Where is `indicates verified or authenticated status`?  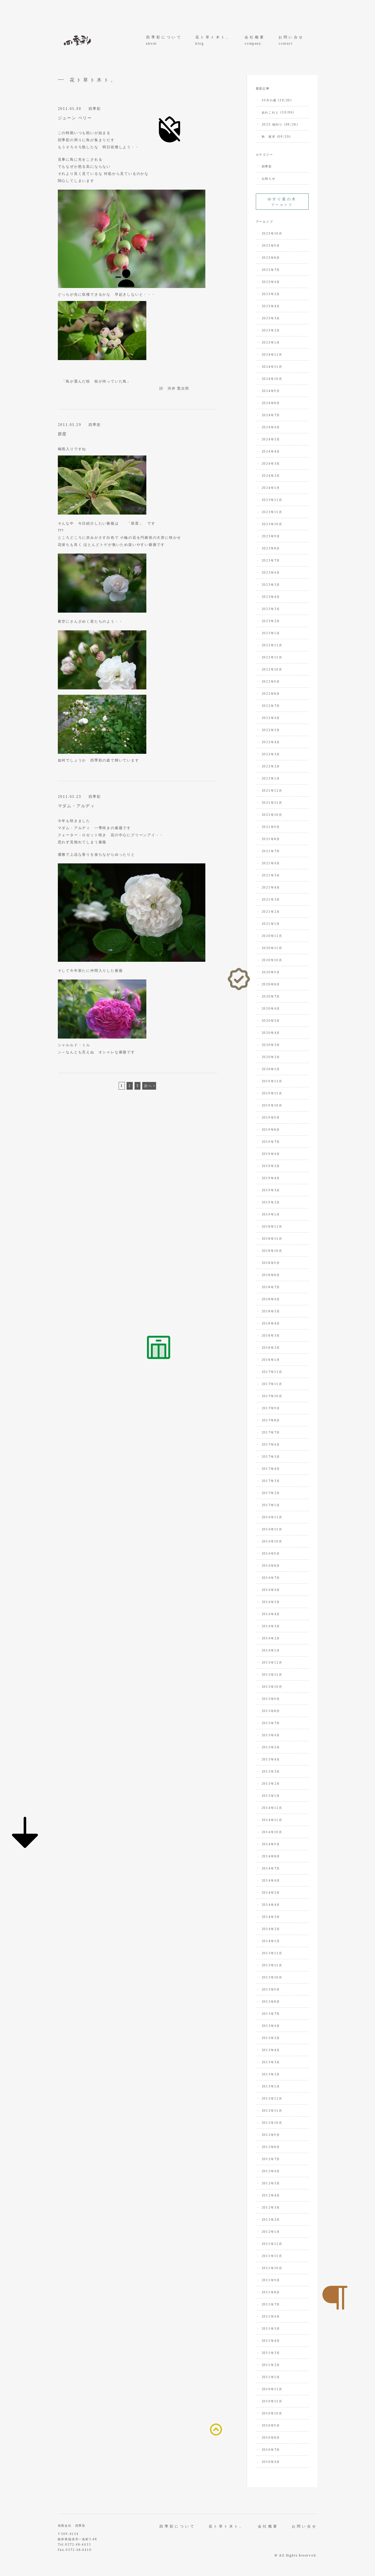
indicates verified or authenticated status is located at coordinates (239, 979).